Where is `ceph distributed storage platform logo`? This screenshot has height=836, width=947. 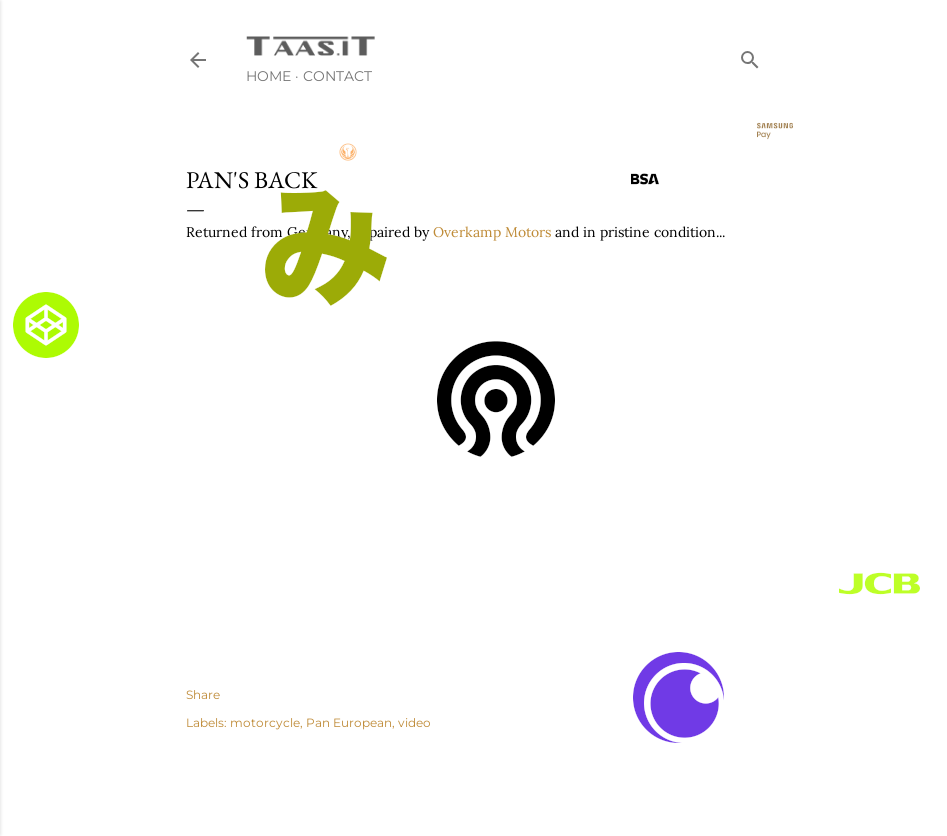
ceph distributed storage platform logo is located at coordinates (496, 399).